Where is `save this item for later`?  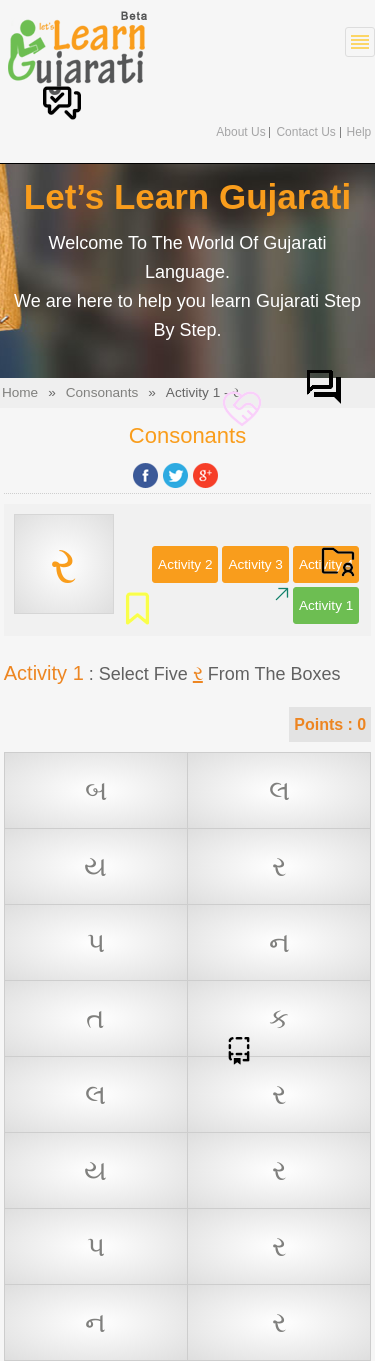
save this item for later is located at coordinates (137, 608).